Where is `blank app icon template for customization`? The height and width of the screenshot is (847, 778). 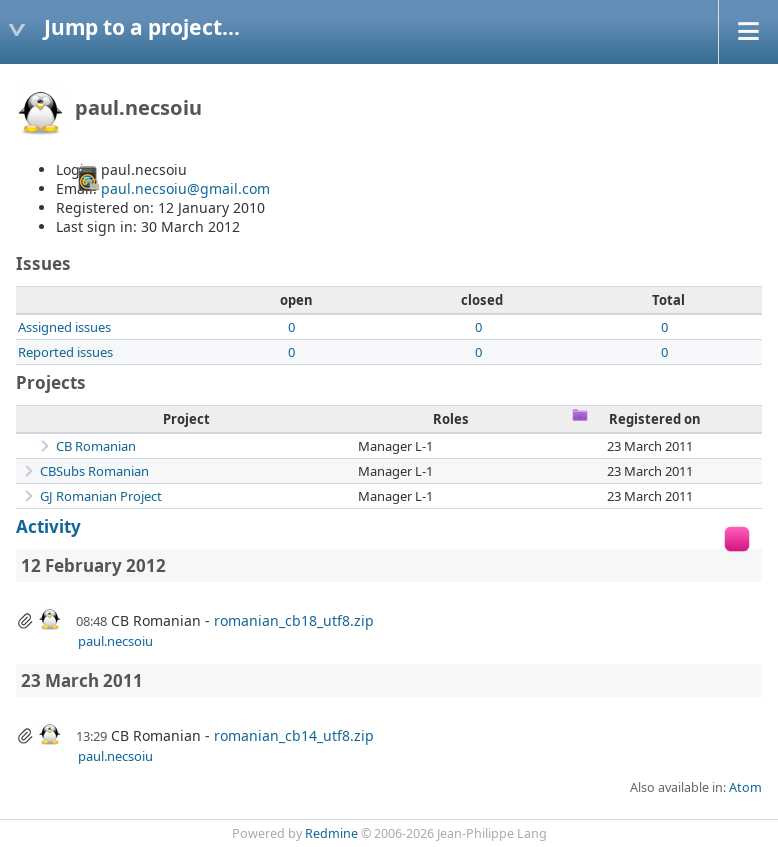
blank app icon template for customization is located at coordinates (737, 539).